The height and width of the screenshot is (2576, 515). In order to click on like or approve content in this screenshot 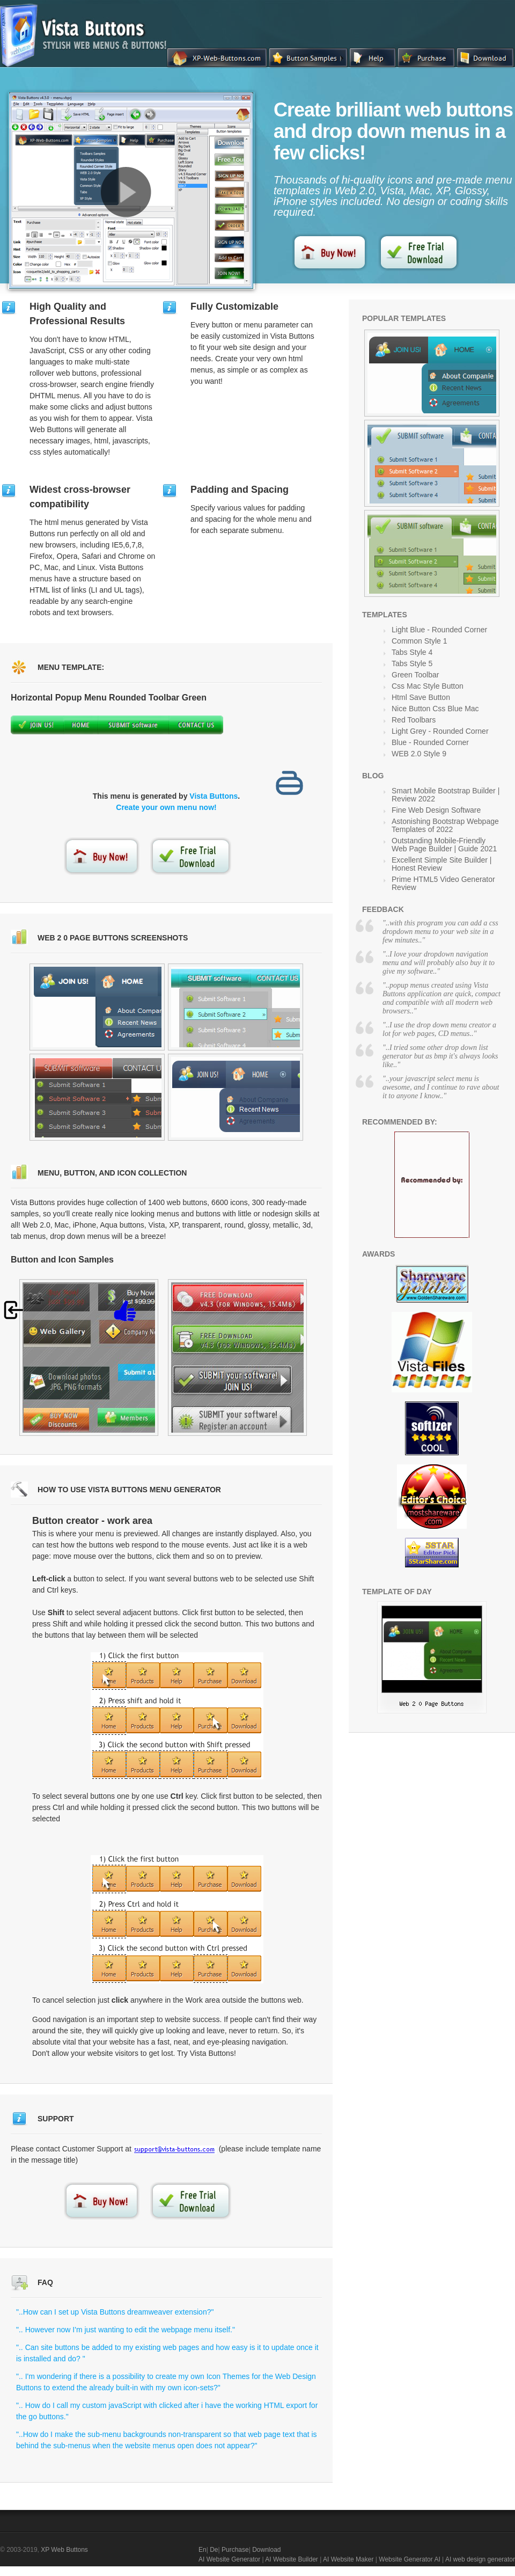, I will do `click(125, 1311)`.